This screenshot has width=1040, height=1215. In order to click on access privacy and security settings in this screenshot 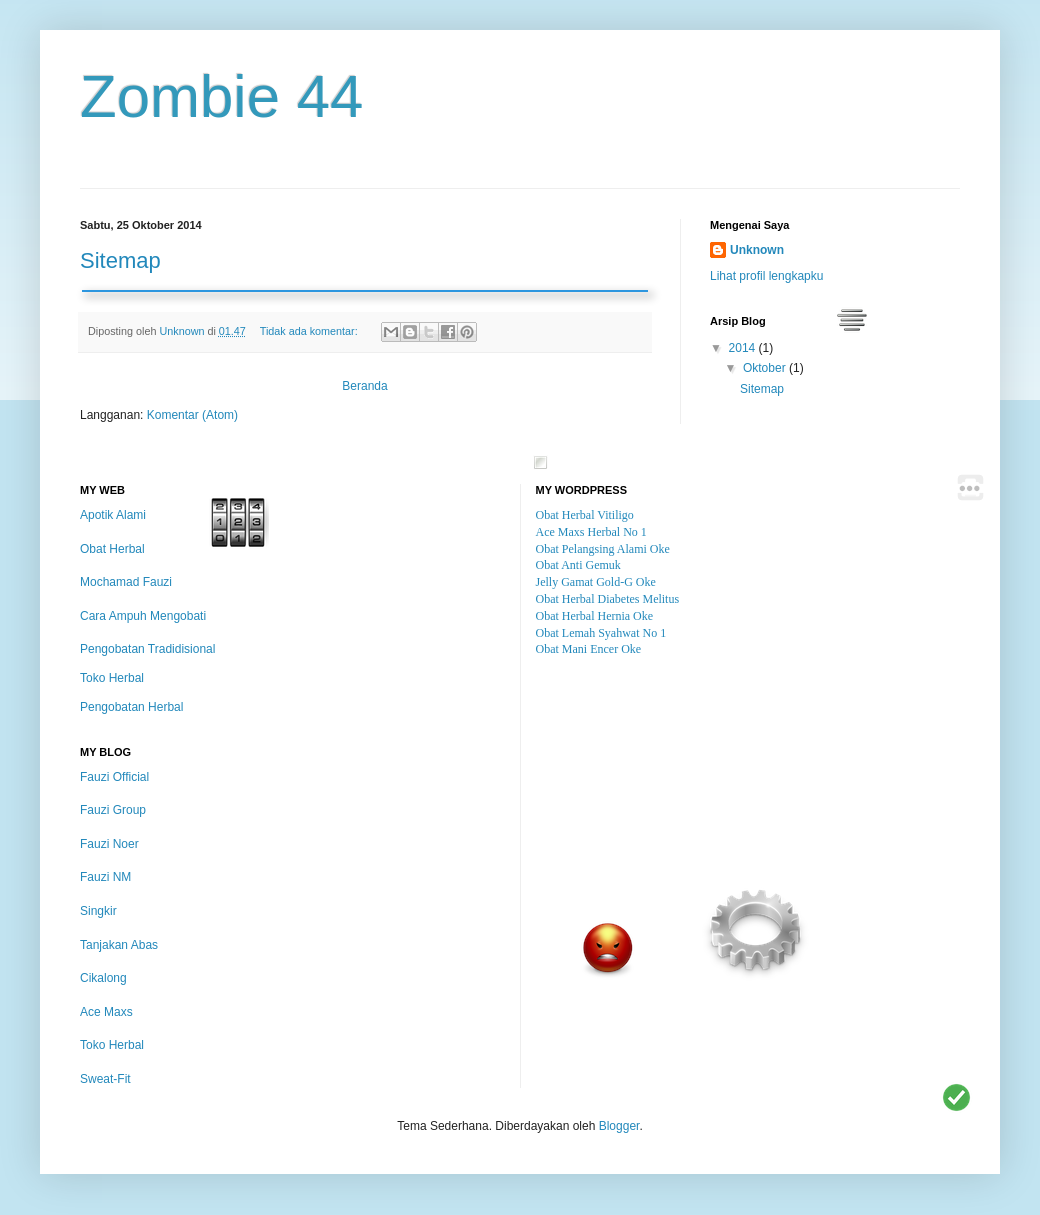, I will do `click(238, 523)`.